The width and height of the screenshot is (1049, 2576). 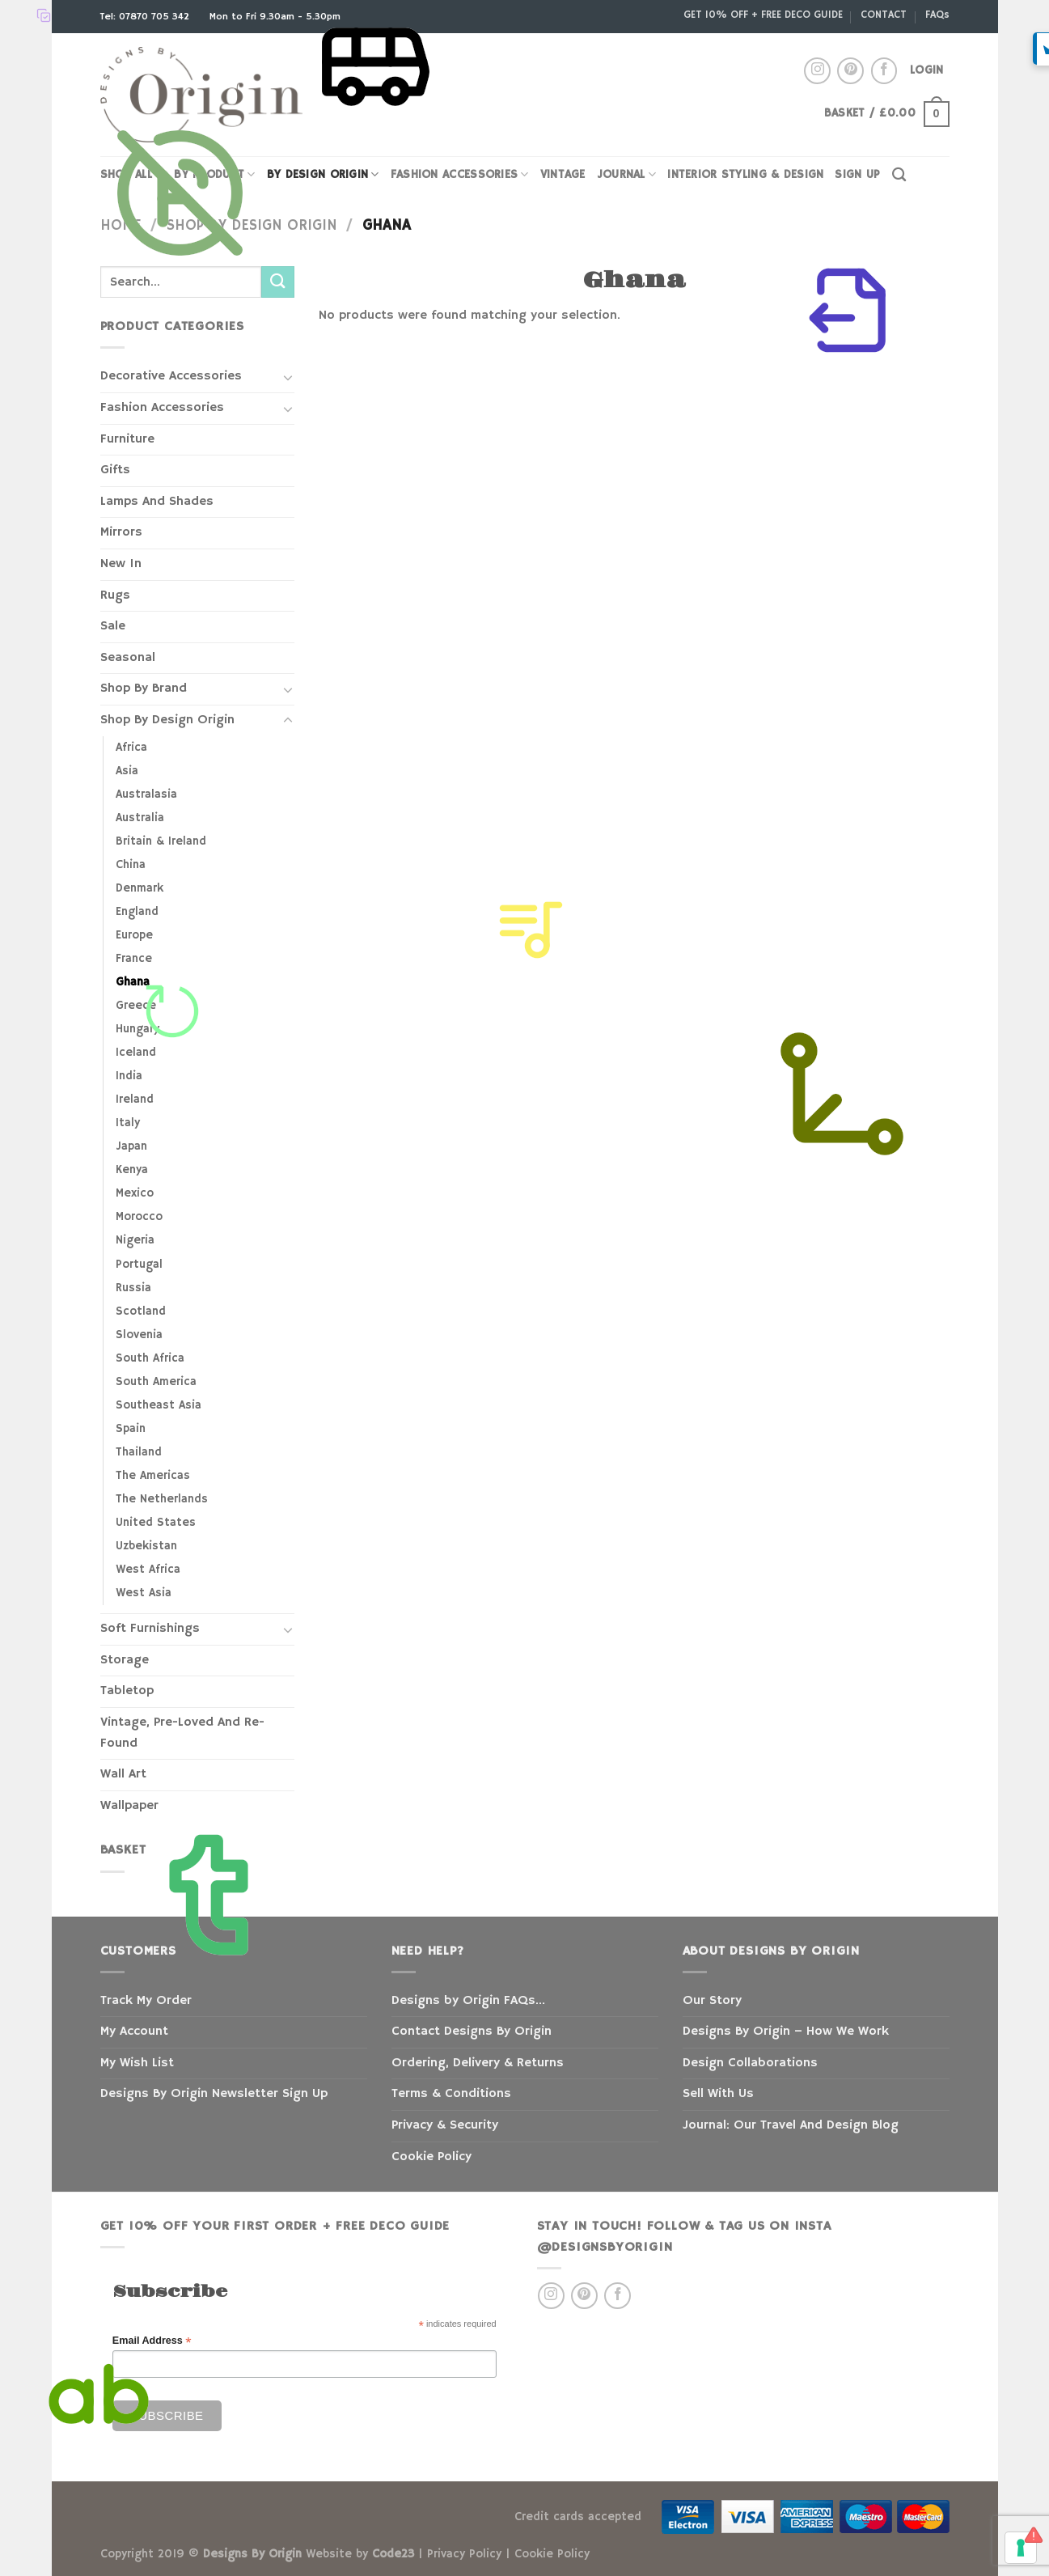 I want to click on no parking available, so click(x=180, y=193).